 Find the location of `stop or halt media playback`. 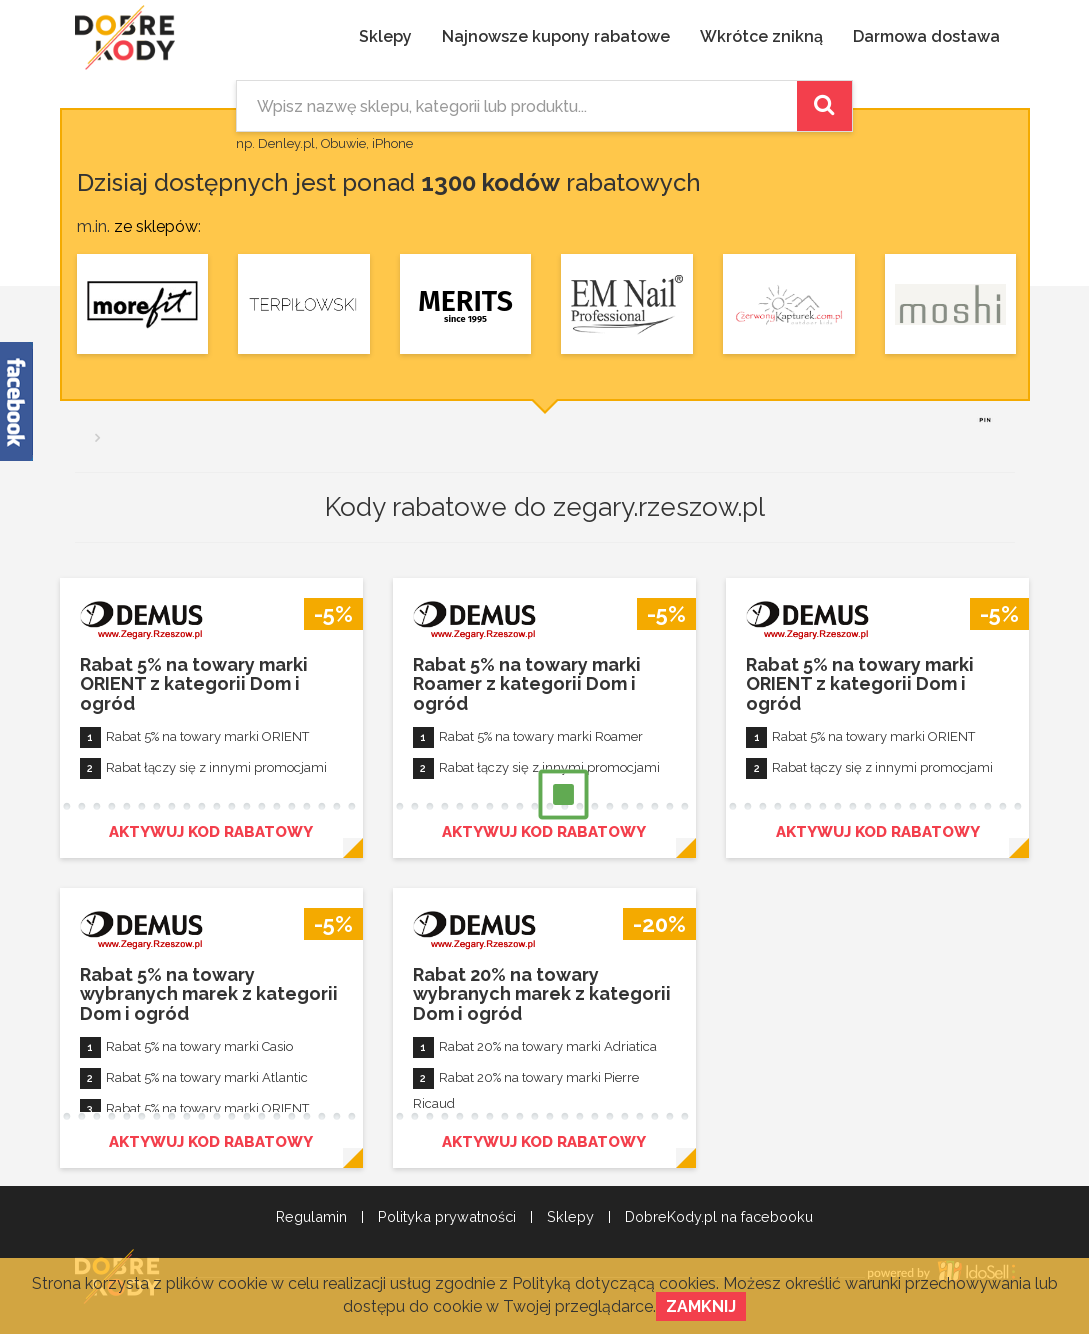

stop or halt media playback is located at coordinates (563, 794).